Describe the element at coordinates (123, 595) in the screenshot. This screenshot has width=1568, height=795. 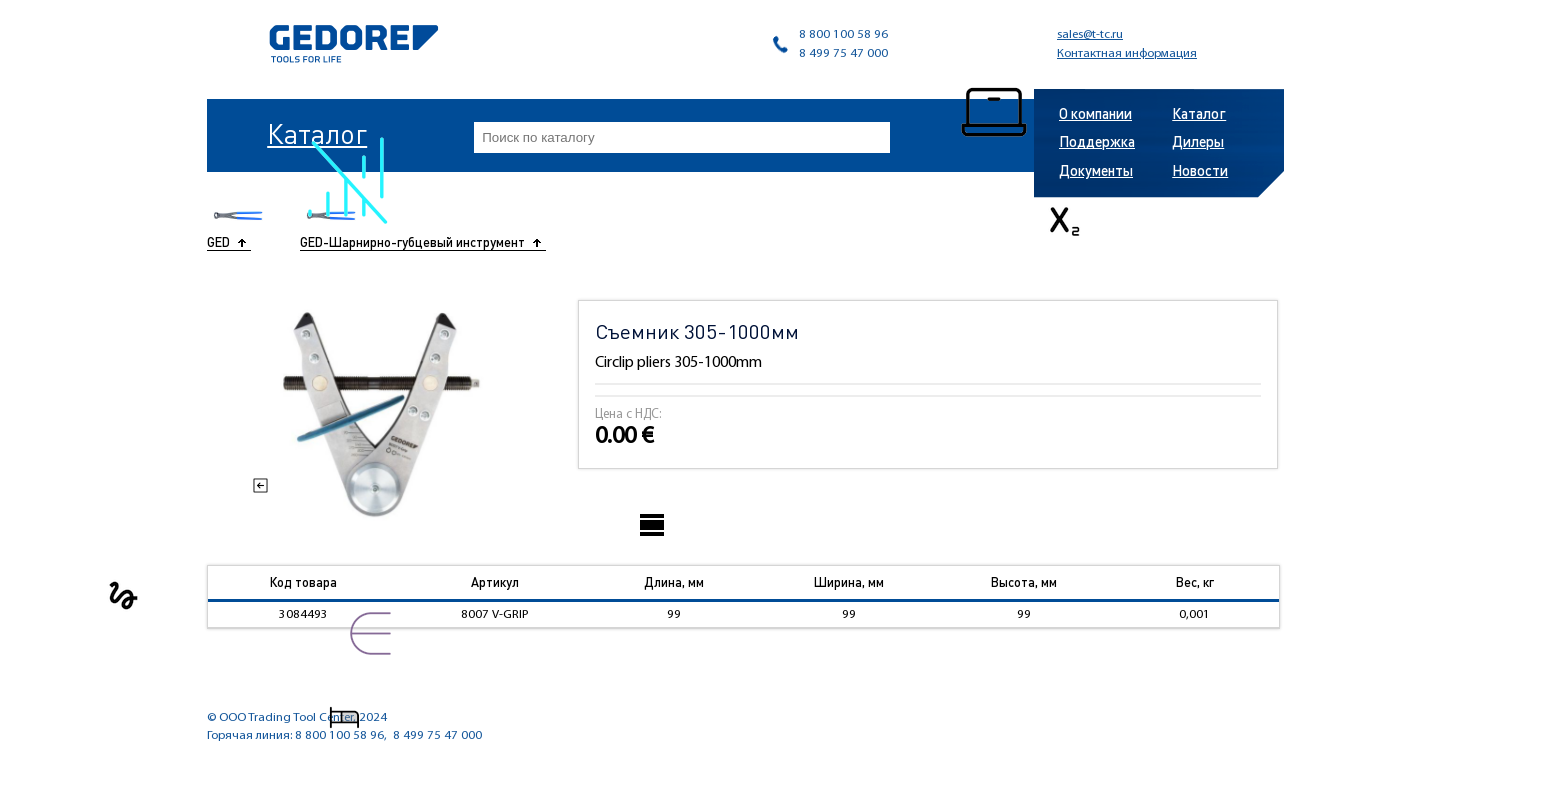
I see `access gesture controls or settings` at that location.